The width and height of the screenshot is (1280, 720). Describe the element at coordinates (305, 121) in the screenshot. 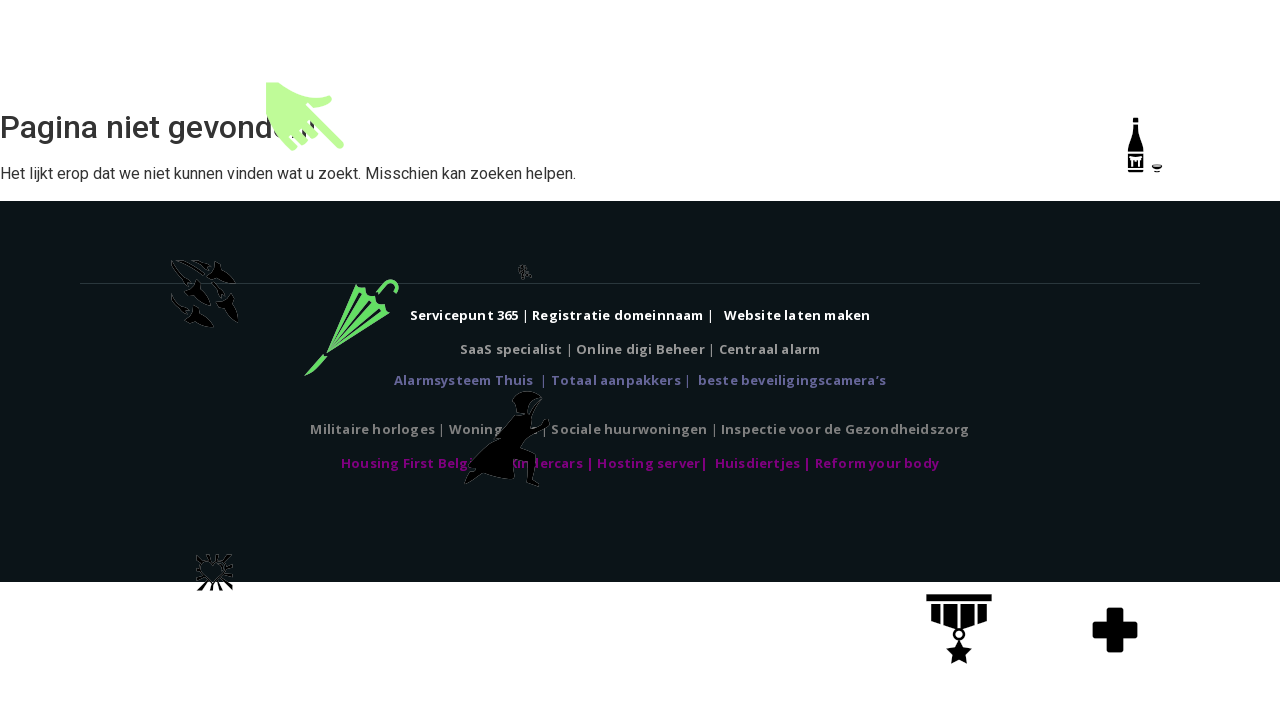

I see `tap to select or indicate an item` at that location.